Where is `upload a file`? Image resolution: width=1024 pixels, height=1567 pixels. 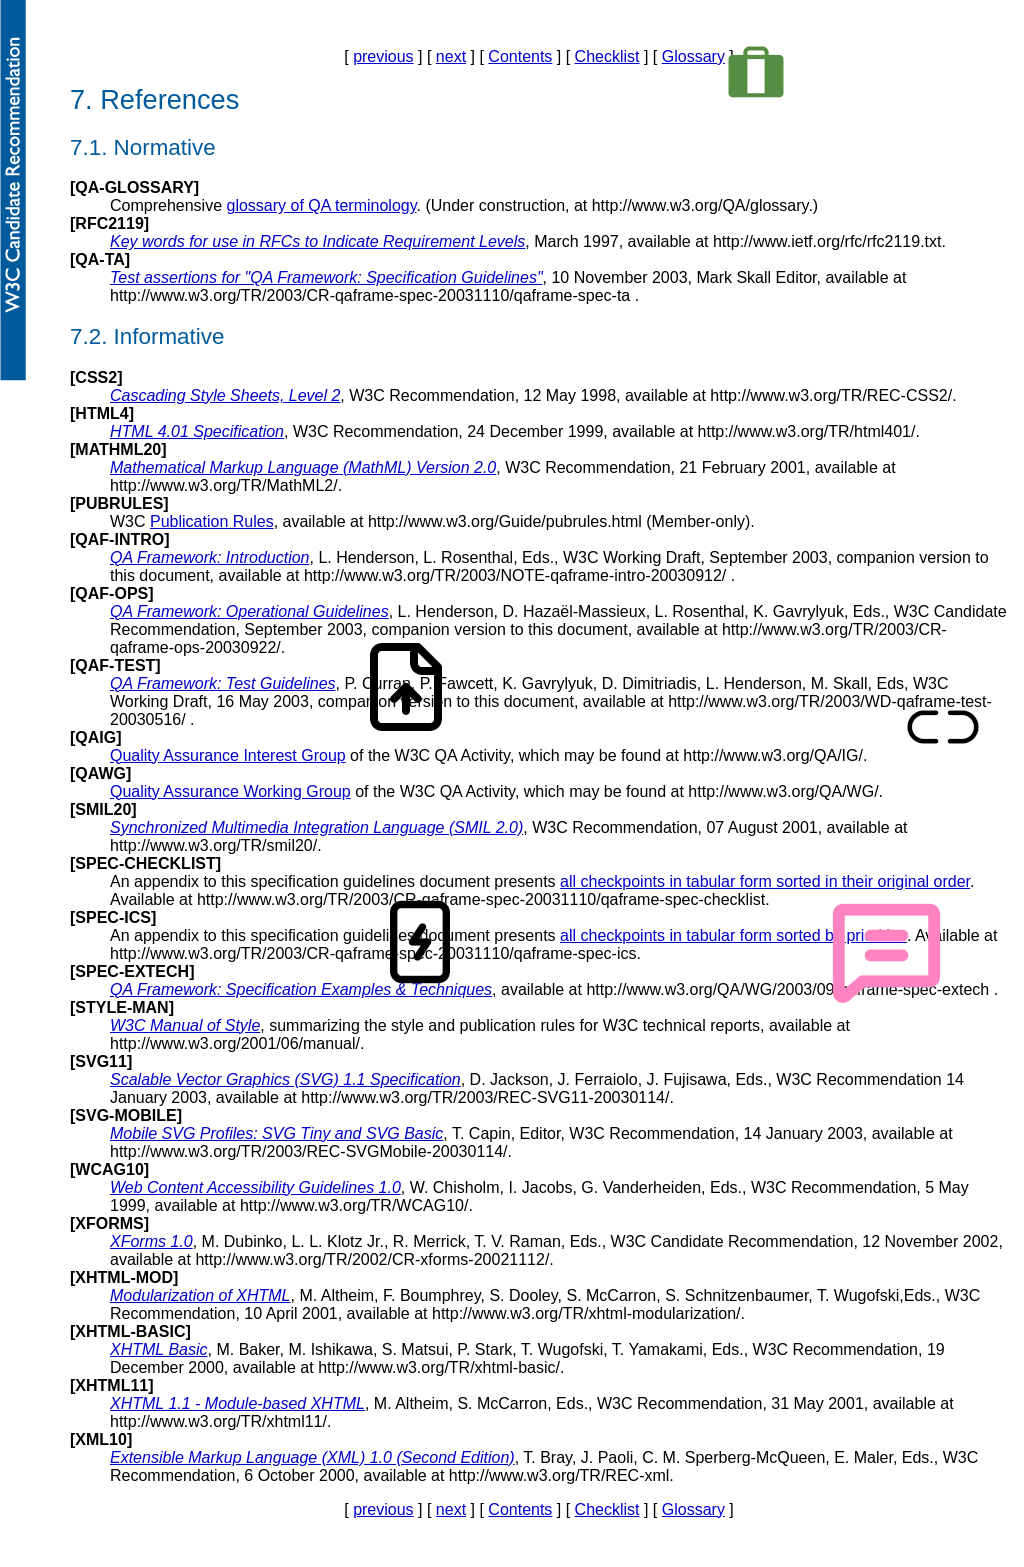 upload a file is located at coordinates (406, 687).